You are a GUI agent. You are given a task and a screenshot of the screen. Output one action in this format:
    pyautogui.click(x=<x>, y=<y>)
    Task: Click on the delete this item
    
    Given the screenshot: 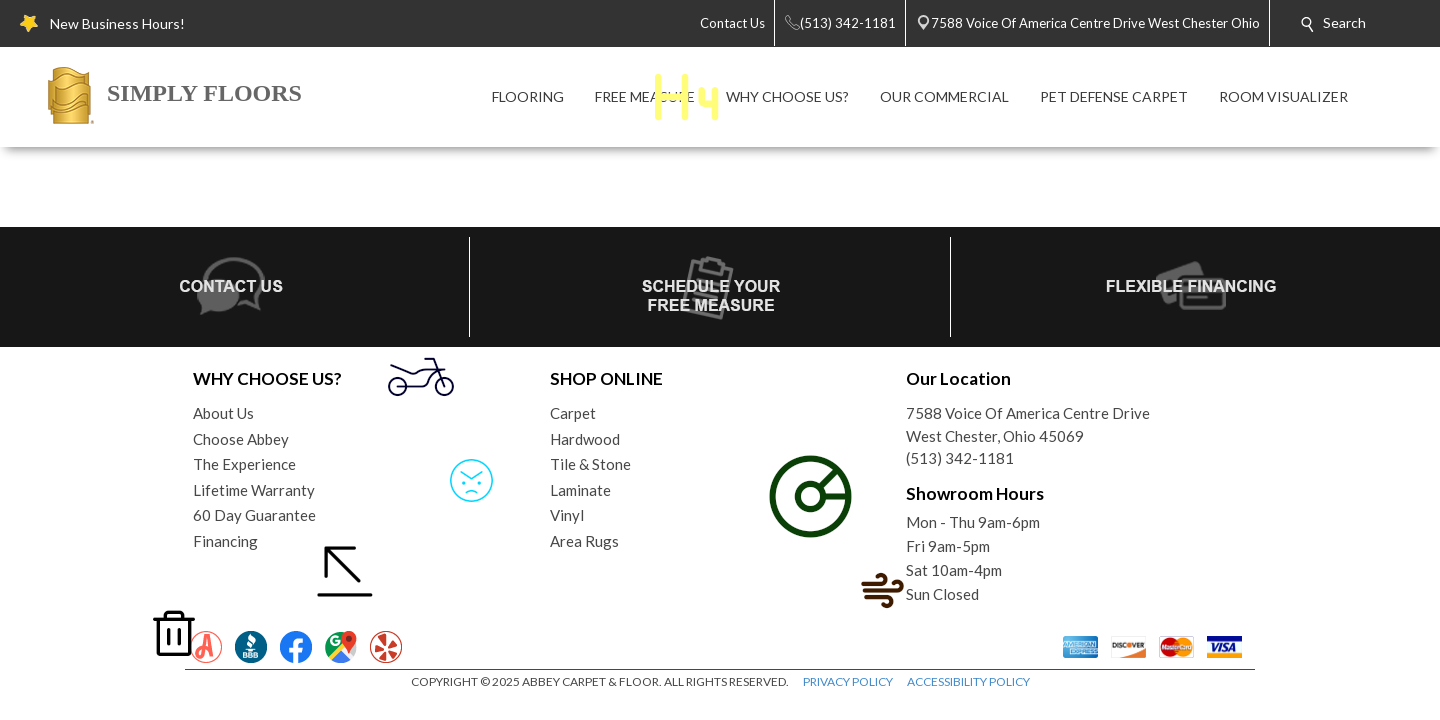 What is the action you would take?
    pyautogui.click(x=174, y=635)
    